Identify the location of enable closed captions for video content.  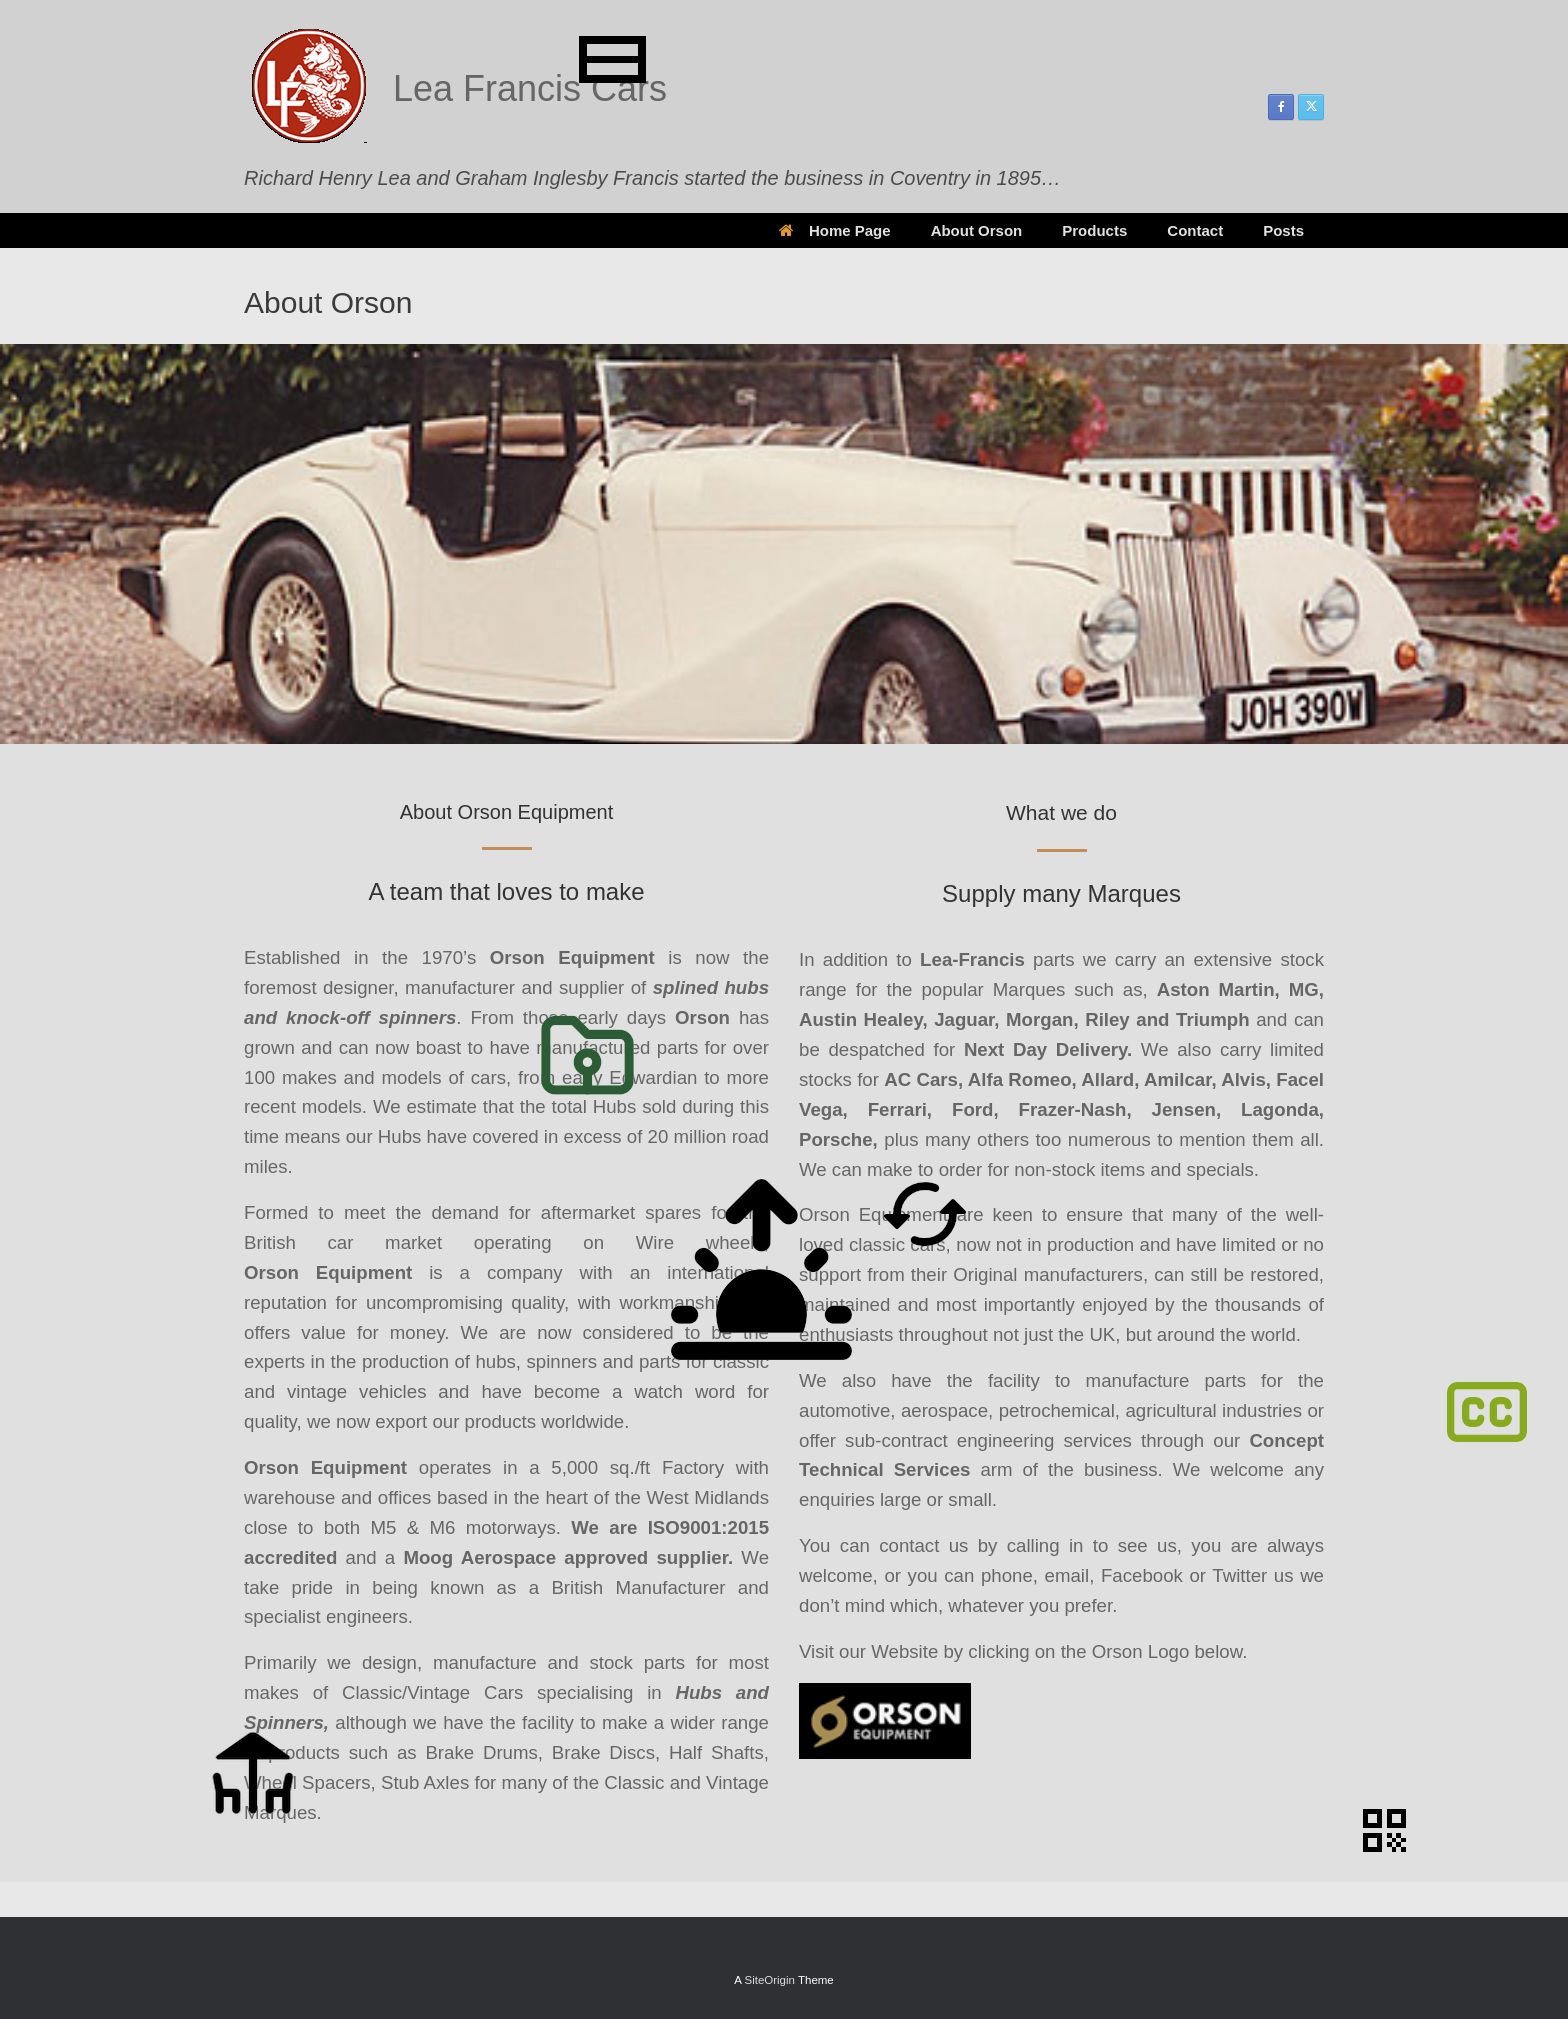
(1487, 1412).